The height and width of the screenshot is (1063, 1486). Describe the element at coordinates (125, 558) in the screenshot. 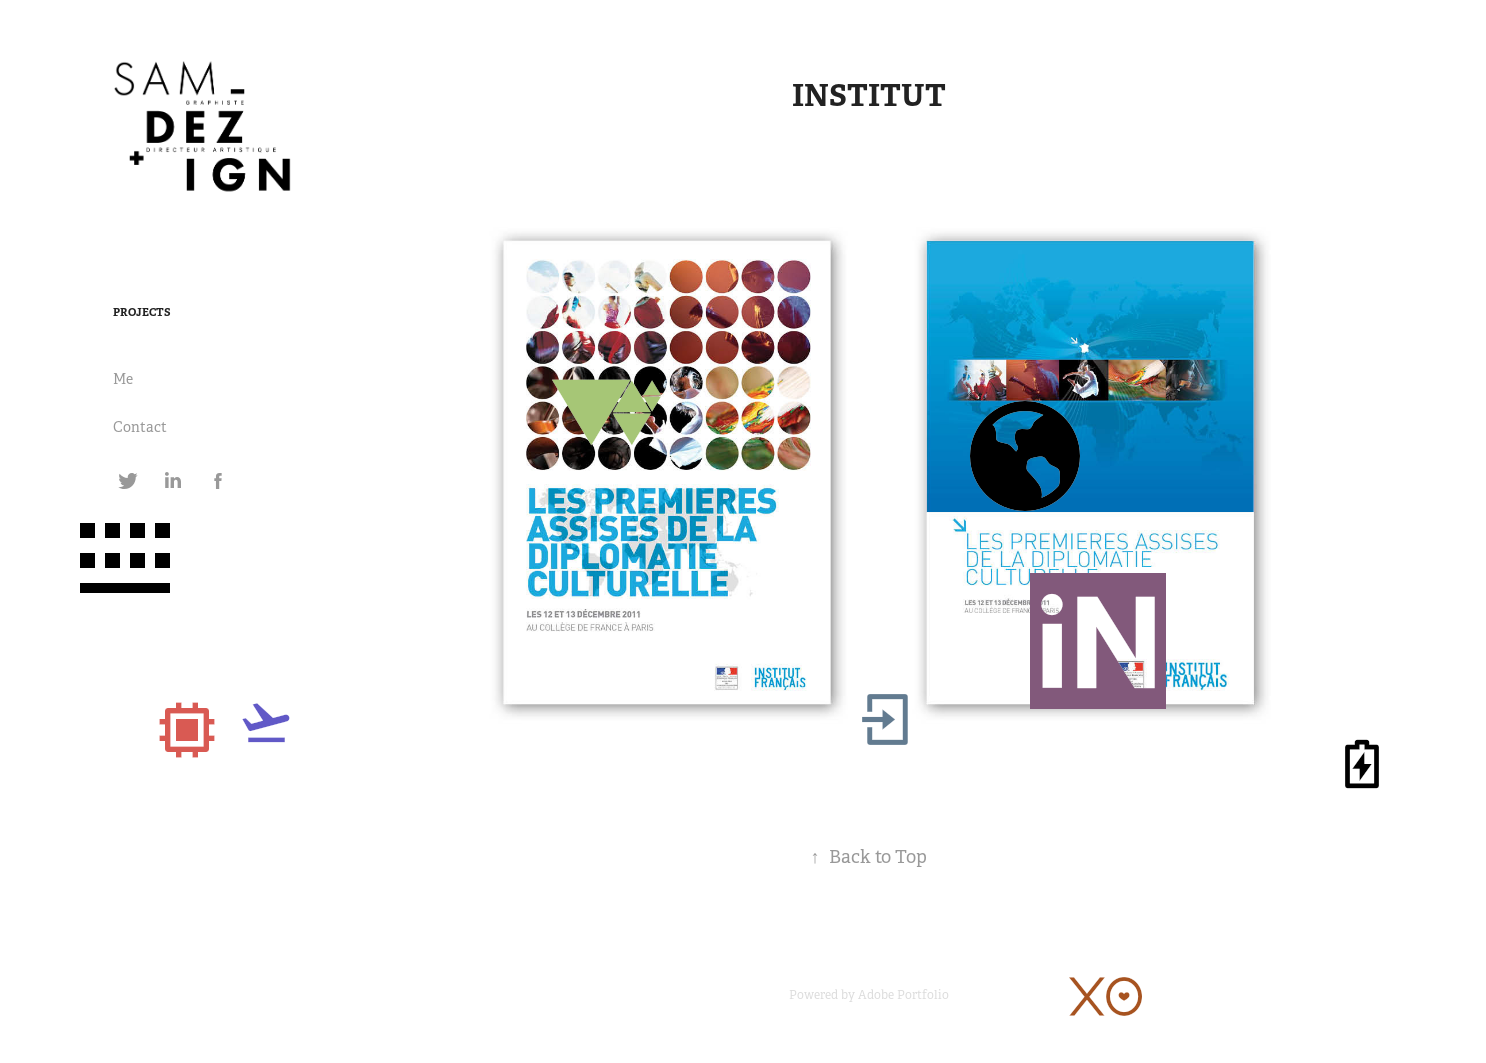

I see `open the on-screen keyboard` at that location.